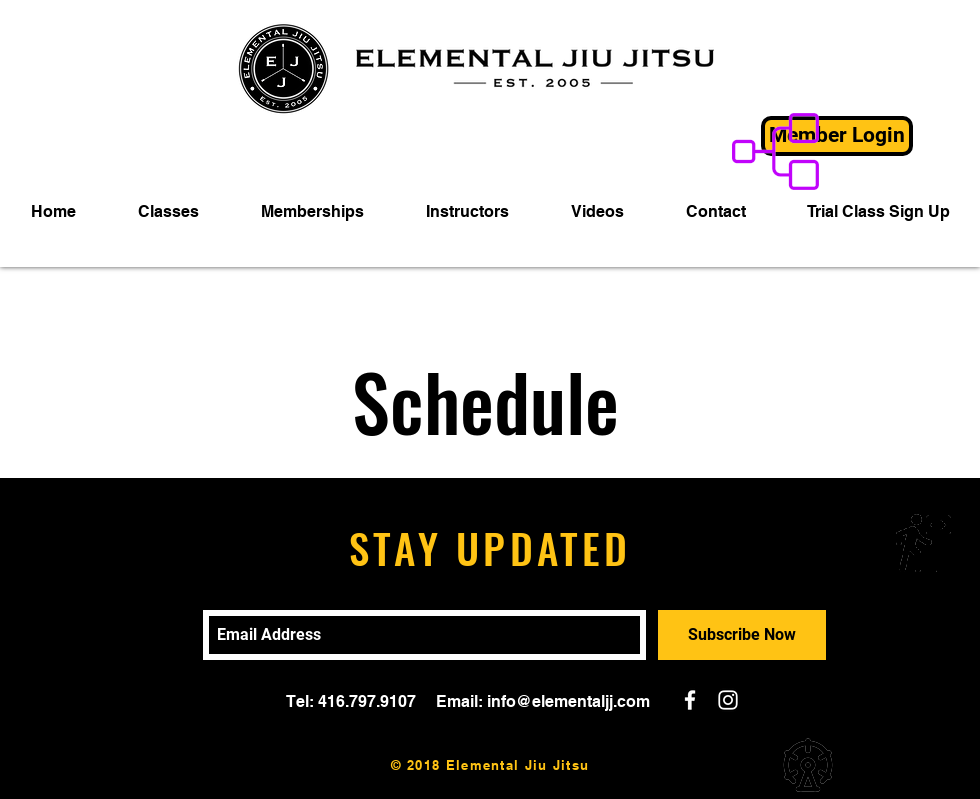 This screenshot has height=799, width=980. Describe the element at coordinates (780, 151) in the screenshot. I see `view hierarchical data or folder structure` at that location.